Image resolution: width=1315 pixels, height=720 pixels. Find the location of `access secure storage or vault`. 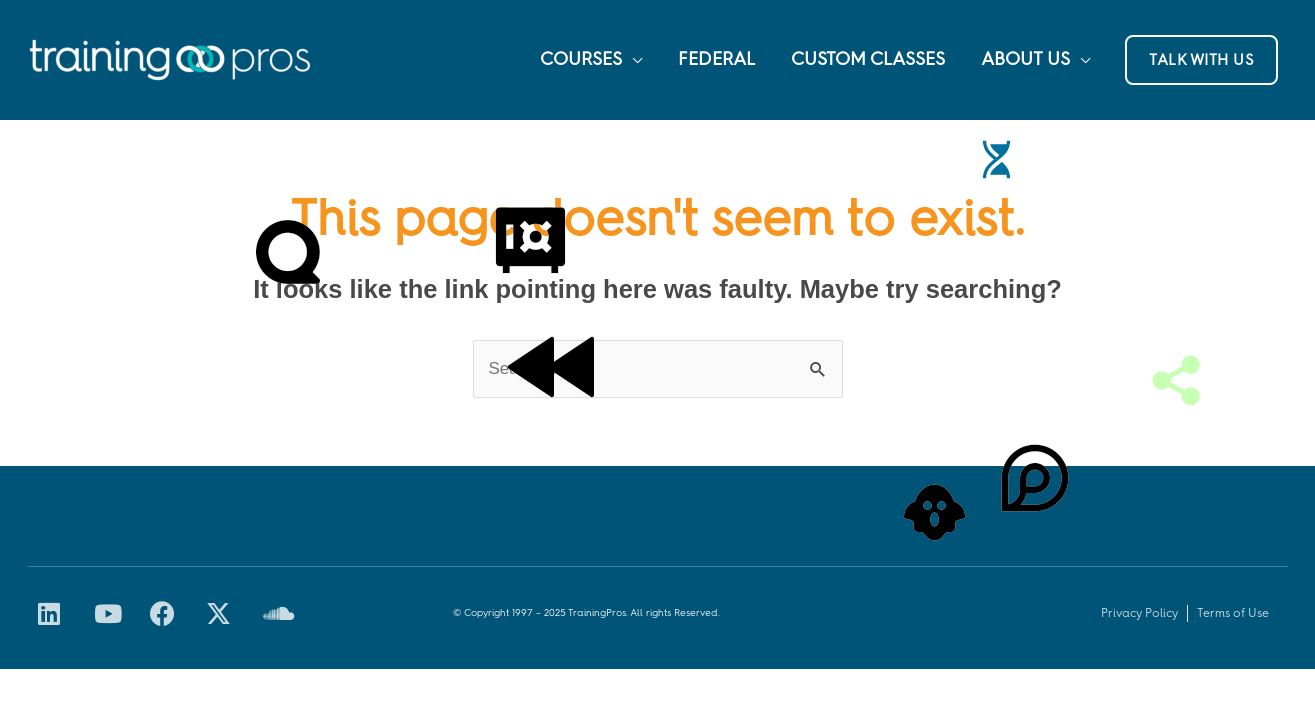

access secure storage or vault is located at coordinates (530, 238).